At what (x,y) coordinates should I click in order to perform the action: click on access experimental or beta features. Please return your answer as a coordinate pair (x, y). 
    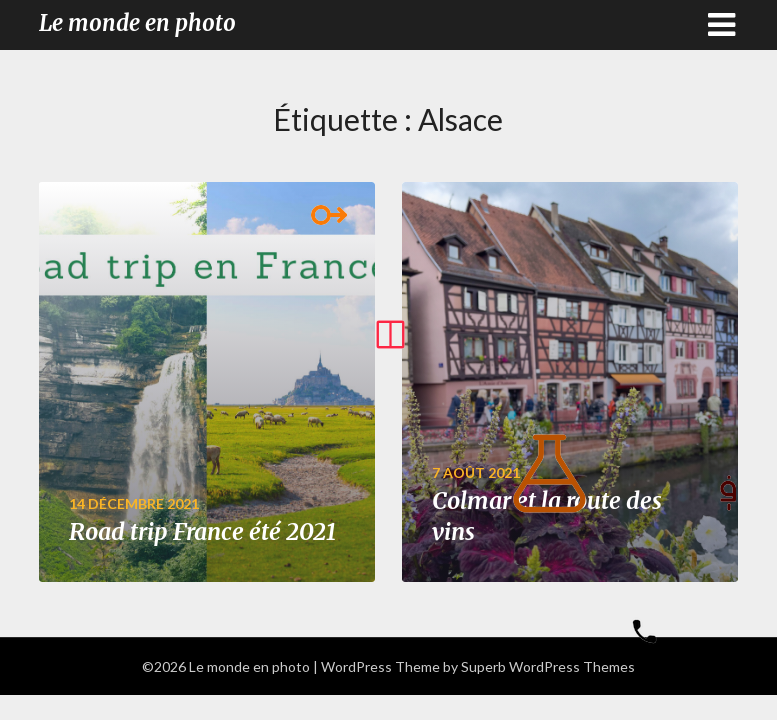
    Looking at the image, I should click on (549, 473).